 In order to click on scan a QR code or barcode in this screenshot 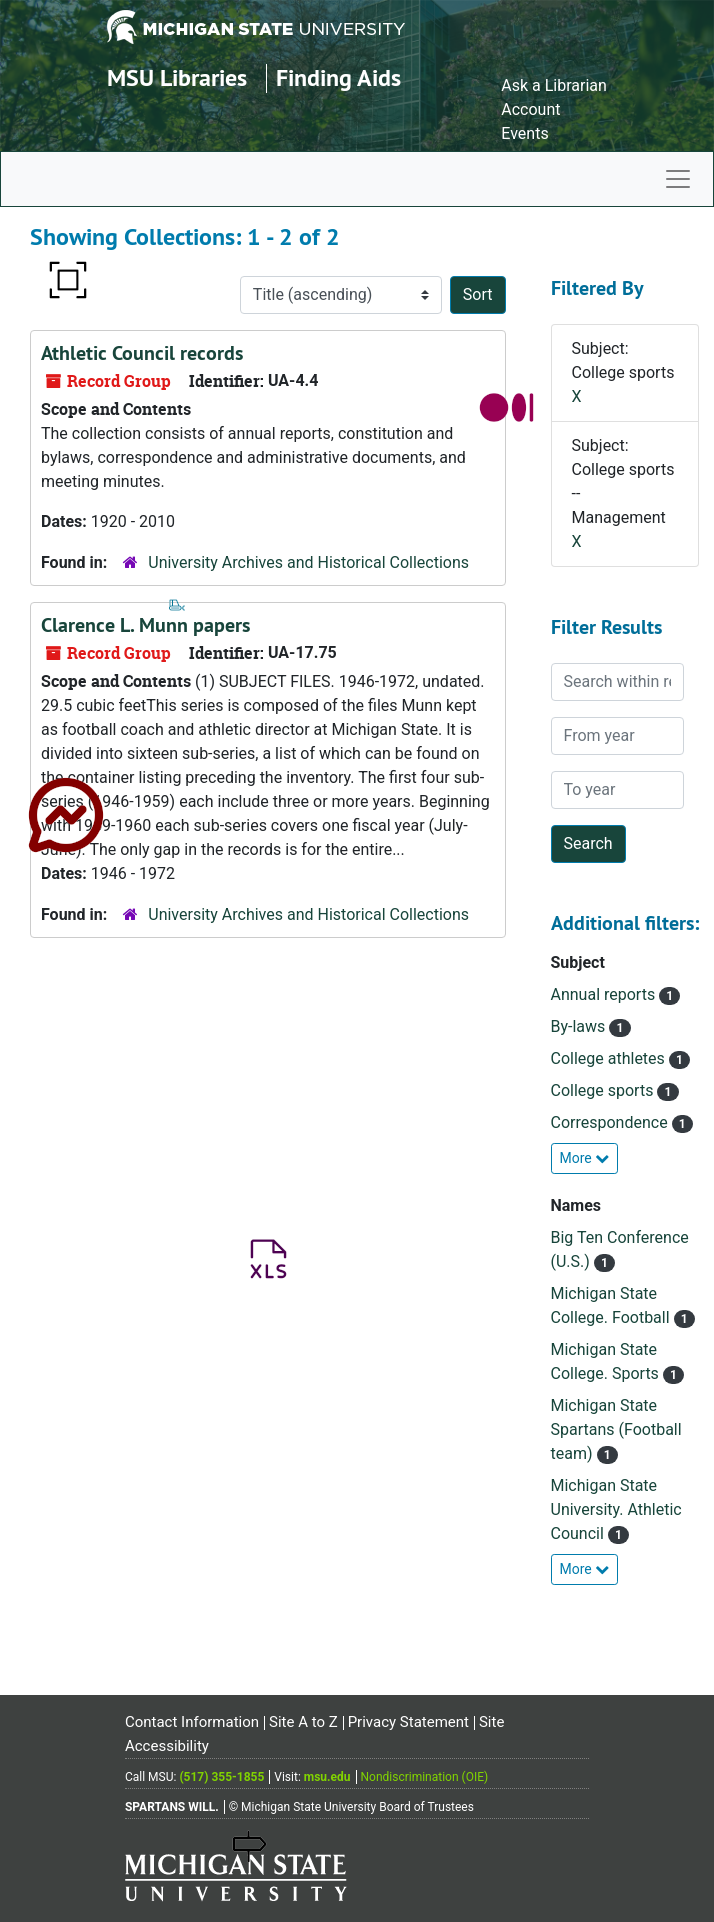, I will do `click(68, 280)`.